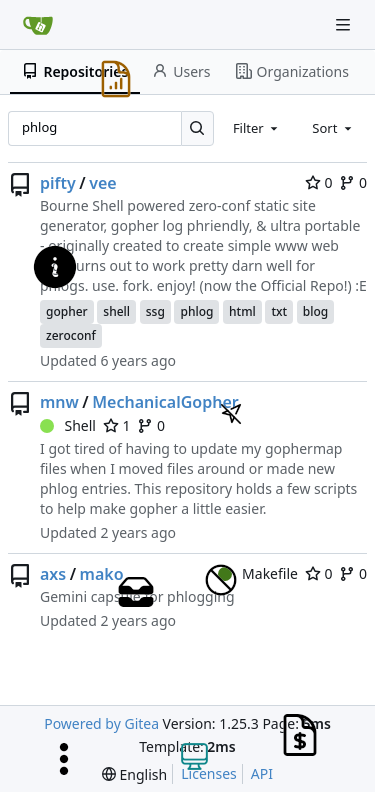 Image resolution: width=375 pixels, height=792 pixels. Describe the element at coordinates (231, 414) in the screenshot. I see `navigation or GPS is currently disabled` at that location.